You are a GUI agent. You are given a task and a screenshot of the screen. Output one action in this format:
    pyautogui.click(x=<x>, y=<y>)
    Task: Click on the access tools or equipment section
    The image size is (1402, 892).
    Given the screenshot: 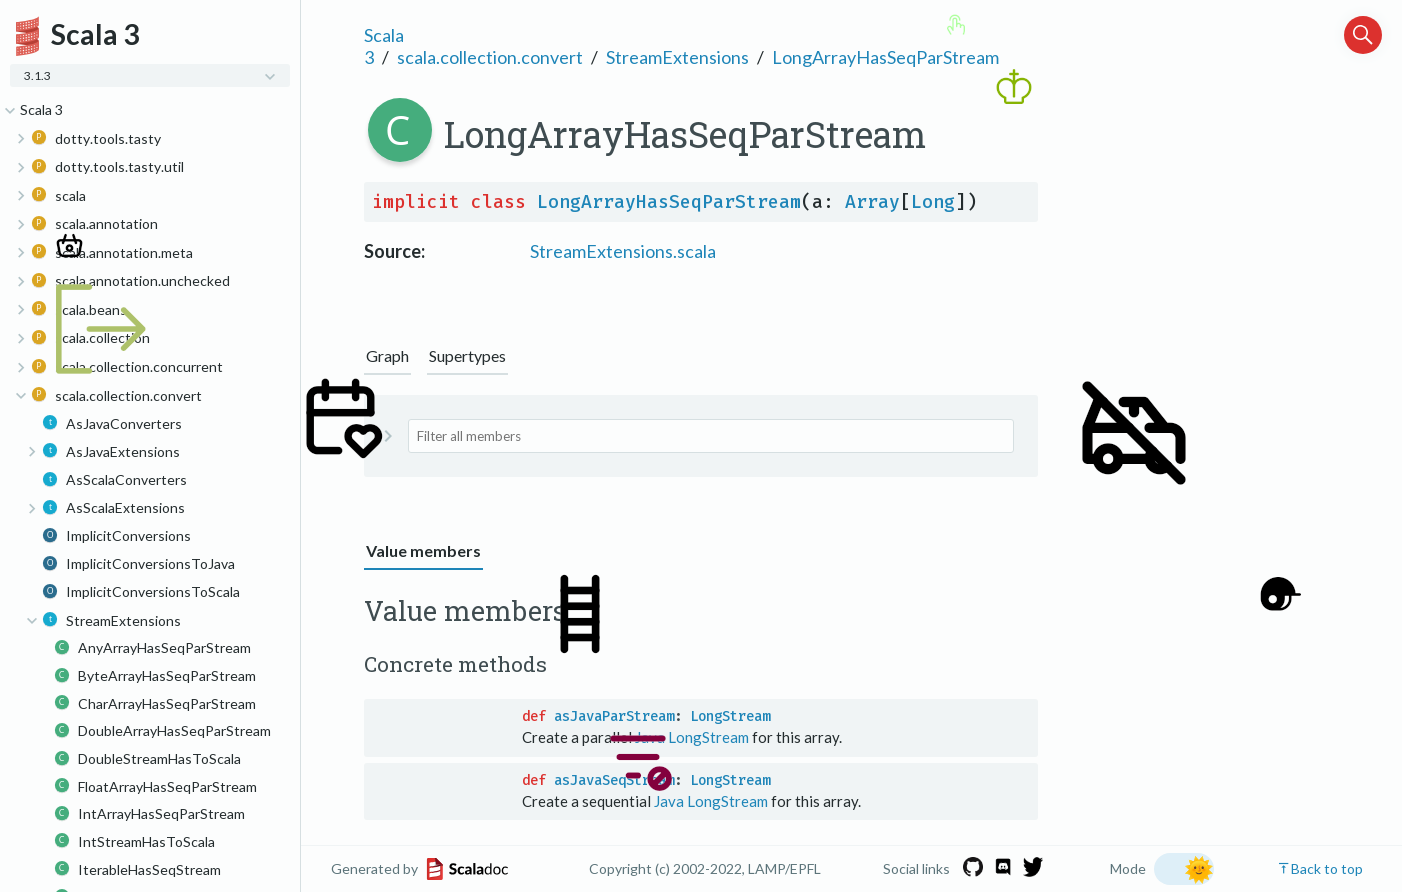 What is the action you would take?
    pyautogui.click(x=580, y=614)
    